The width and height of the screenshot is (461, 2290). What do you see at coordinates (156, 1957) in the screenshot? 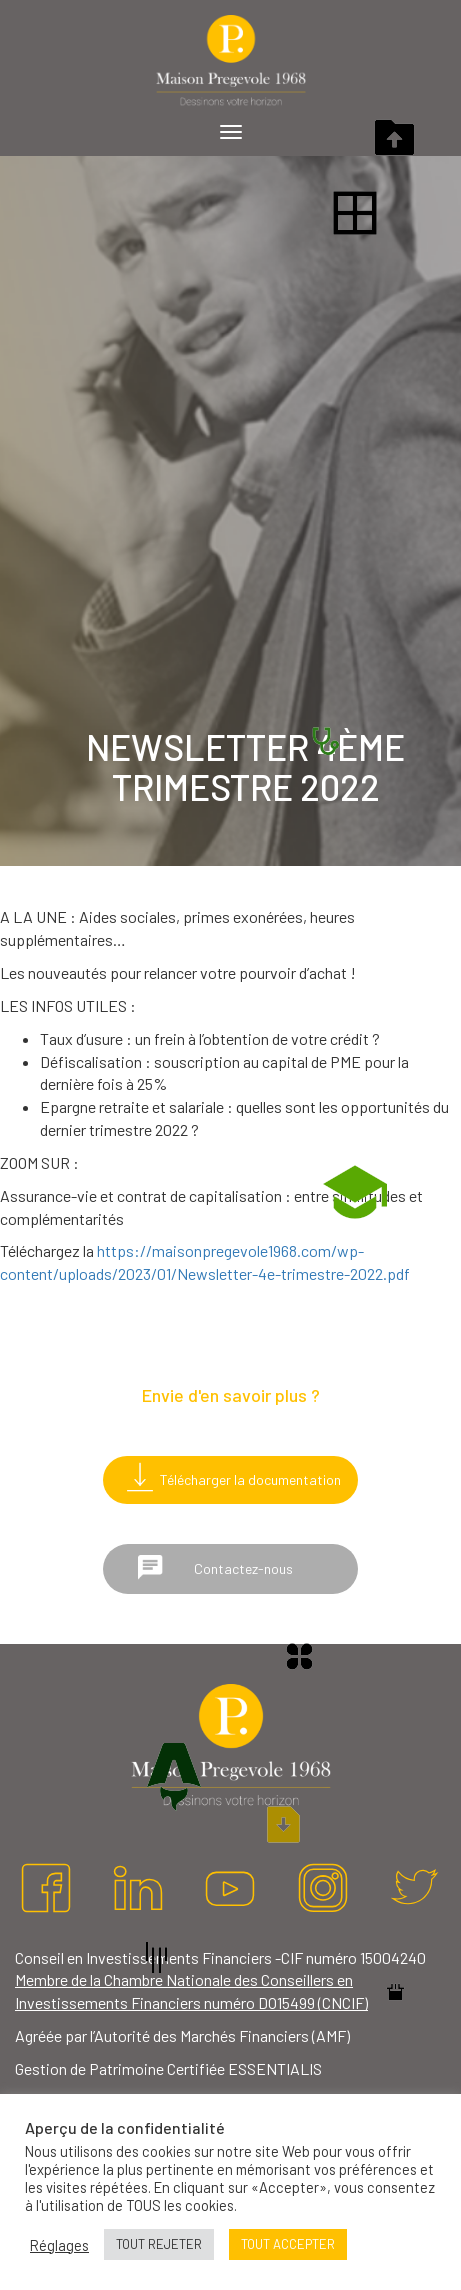
I see `open gitter chat application` at bounding box center [156, 1957].